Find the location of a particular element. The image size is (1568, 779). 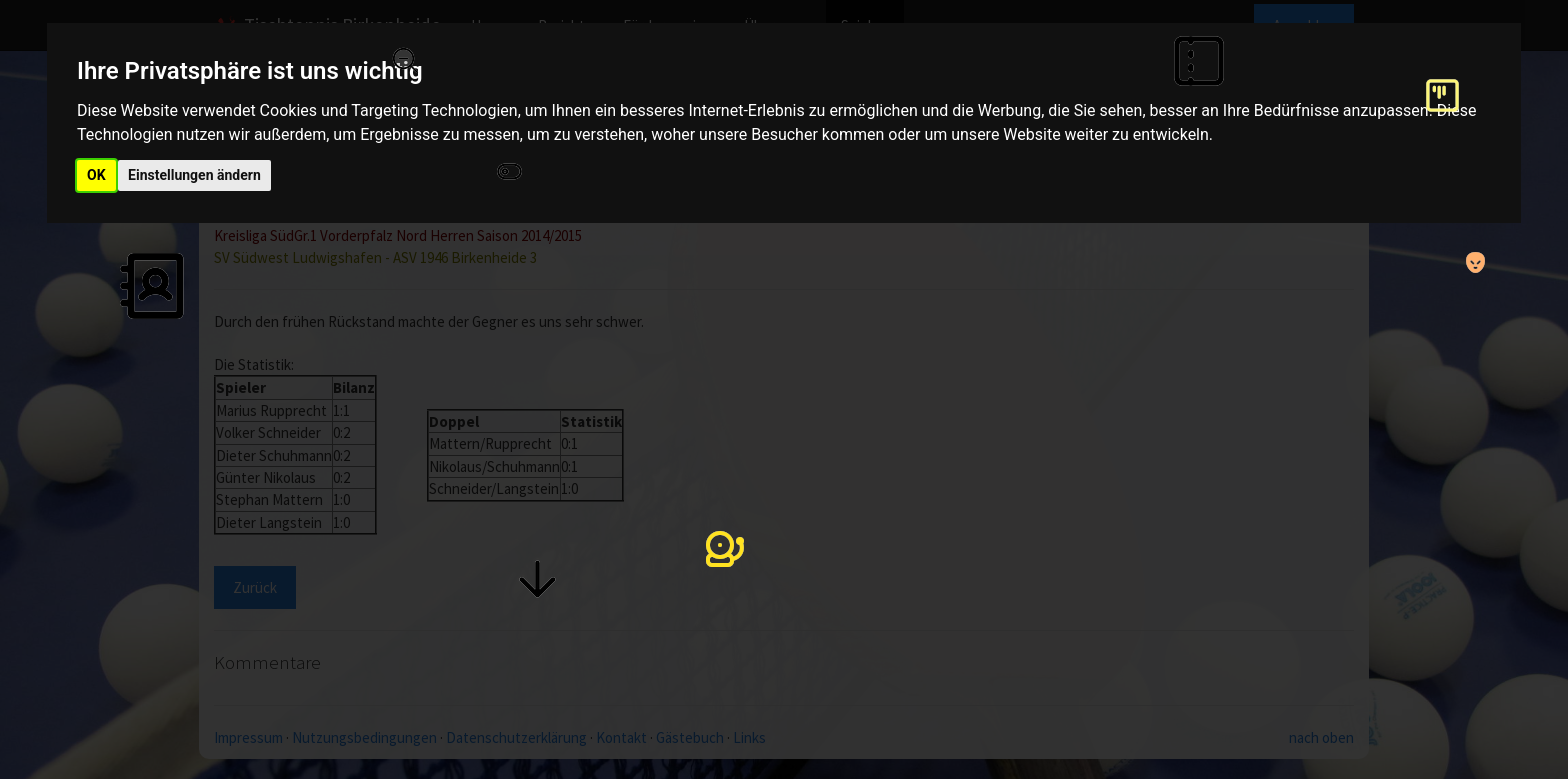

zoom out of the current view is located at coordinates (405, 60).